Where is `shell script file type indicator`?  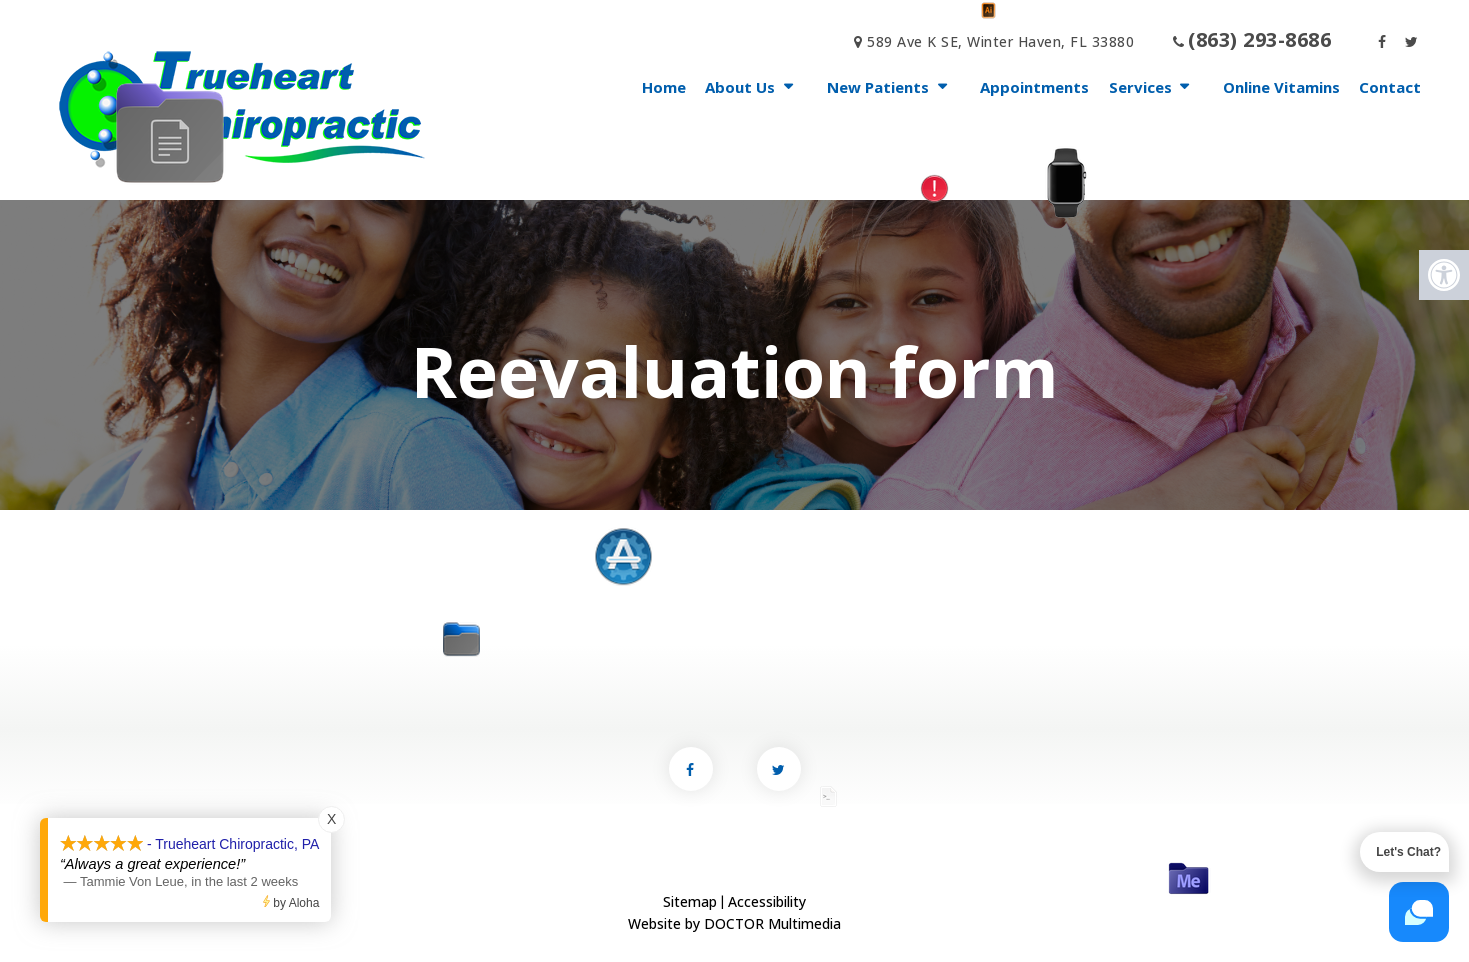
shell script file type indicator is located at coordinates (828, 796).